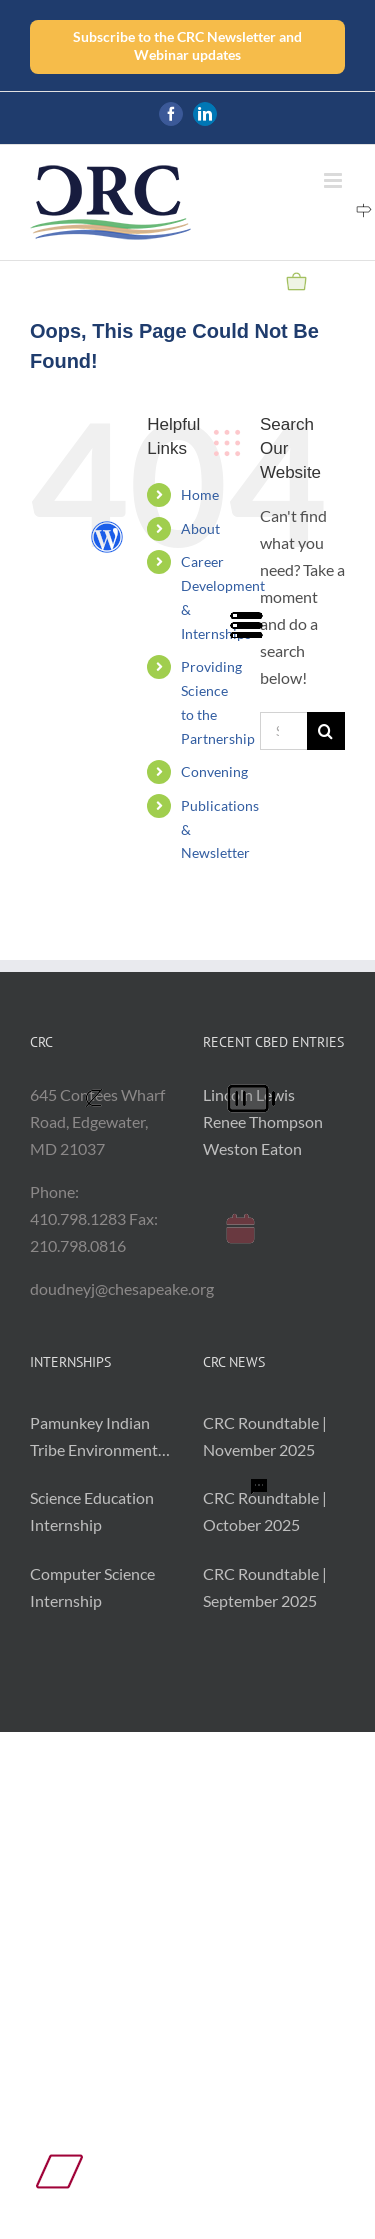  Describe the element at coordinates (107, 537) in the screenshot. I see `link to WordPress website or blog` at that location.